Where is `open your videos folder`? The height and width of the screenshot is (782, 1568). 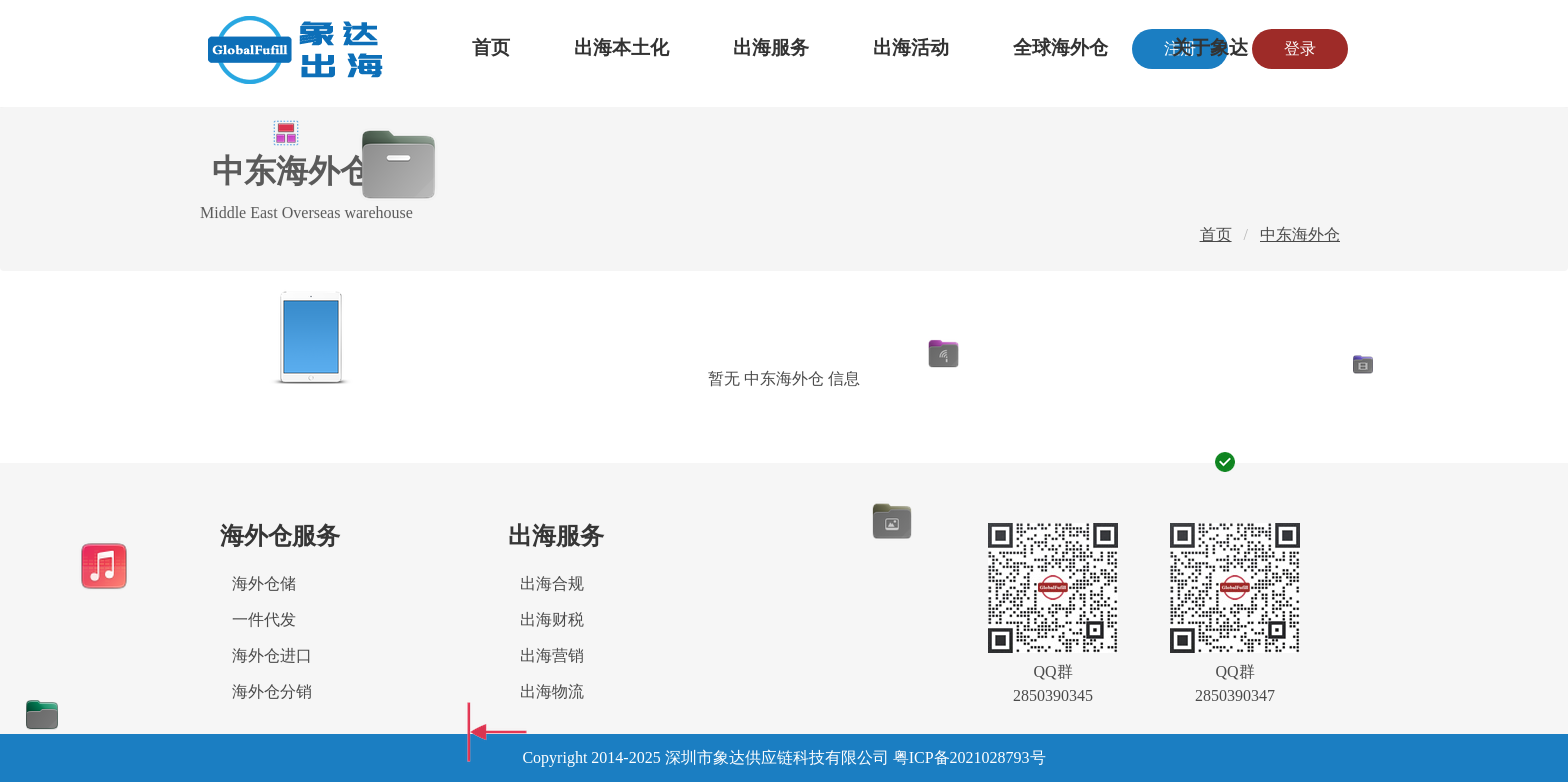 open your videos folder is located at coordinates (1363, 364).